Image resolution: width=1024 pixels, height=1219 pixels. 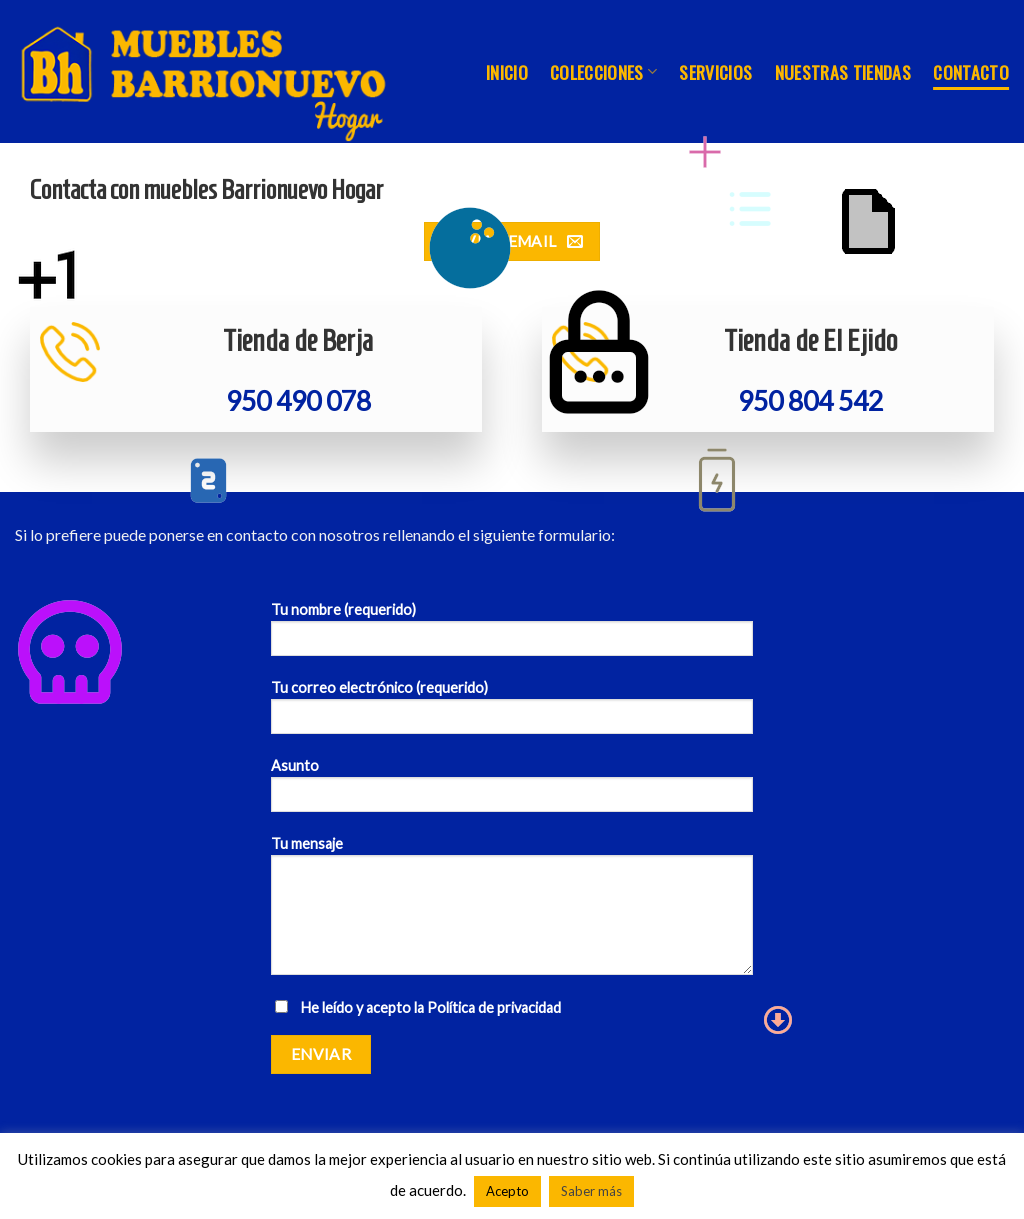 What do you see at coordinates (778, 1020) in the screenshot?
I see `download a file or content` at bounding box center [778, 1020].